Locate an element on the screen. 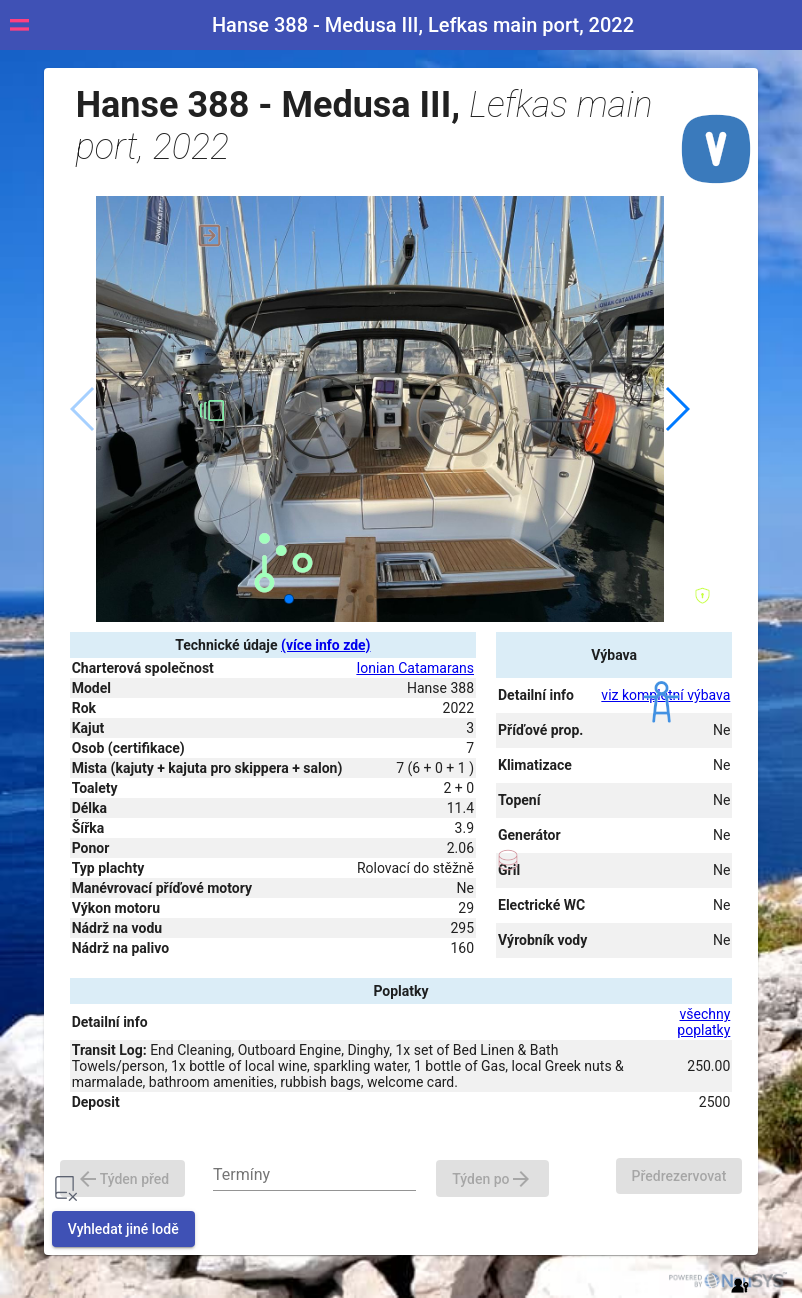 Image resolution: width=802 pixels, height=1298 pixels. indicates a renamed file in a diff view is located at coordinates (209, 235).